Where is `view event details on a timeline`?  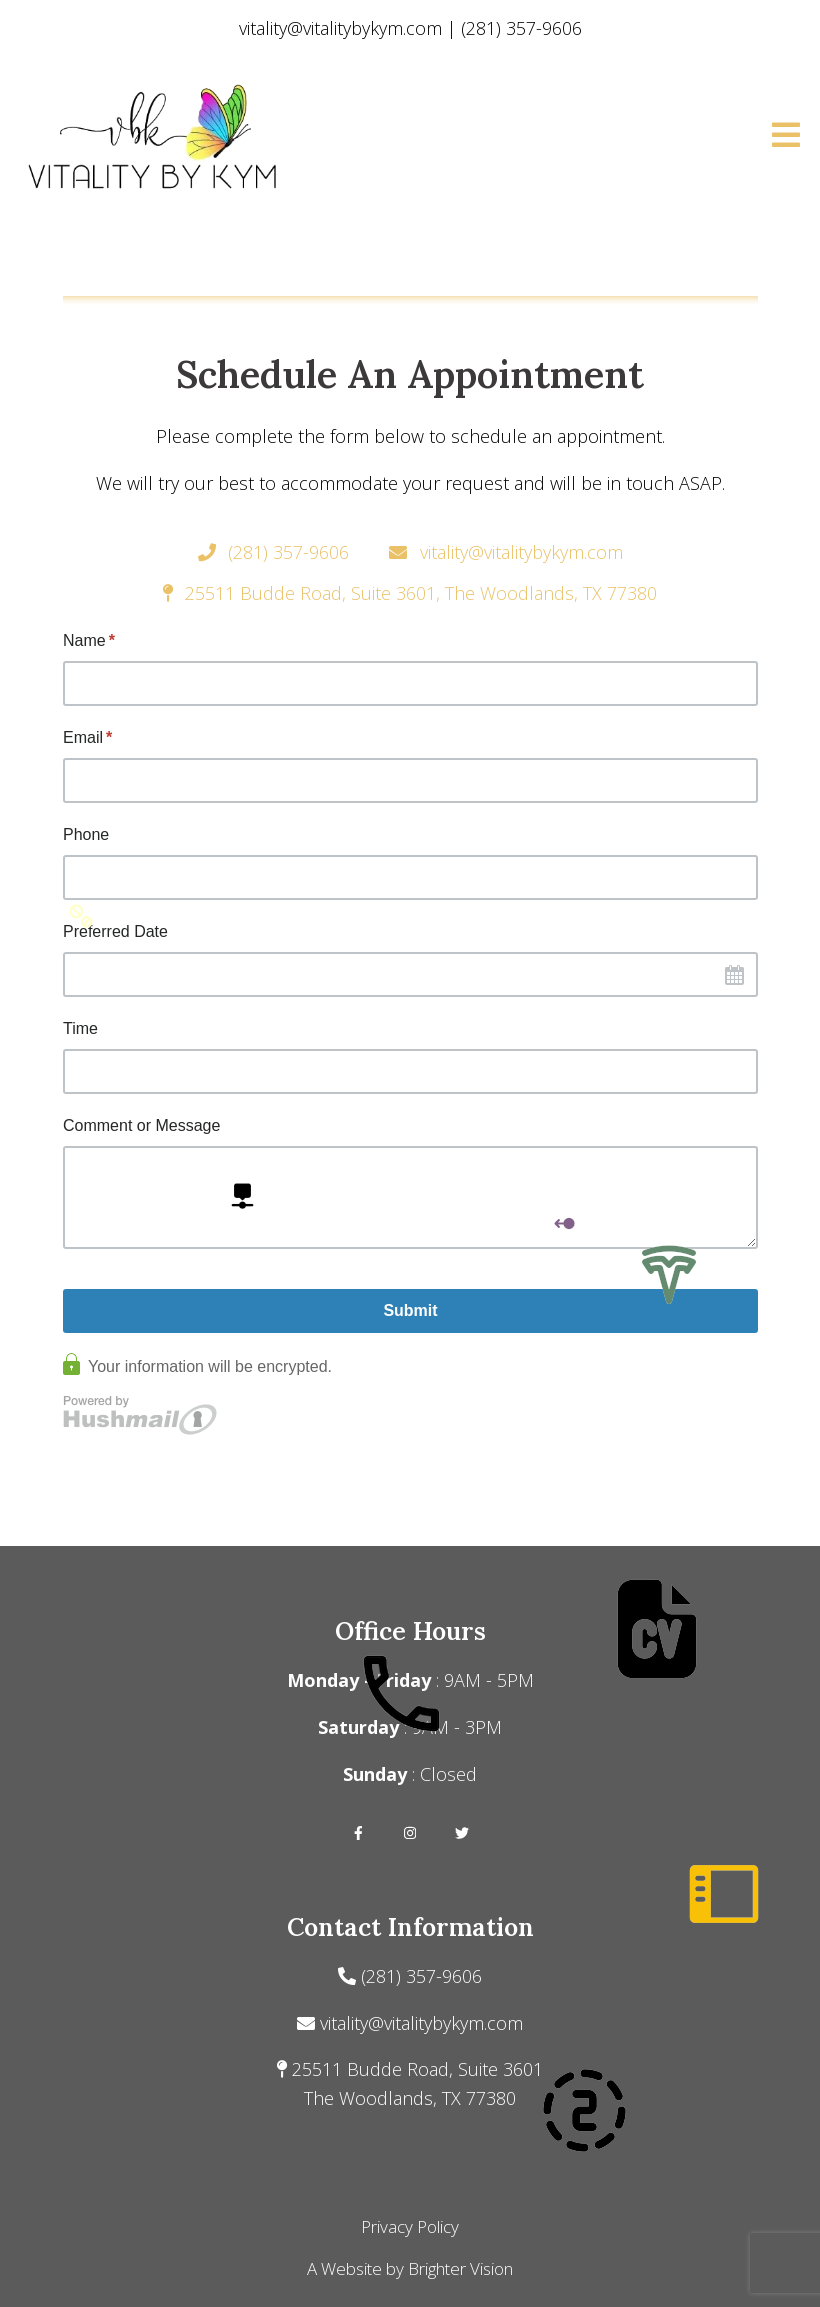
view event details on a timeline is located at coordinates (242, 1195).